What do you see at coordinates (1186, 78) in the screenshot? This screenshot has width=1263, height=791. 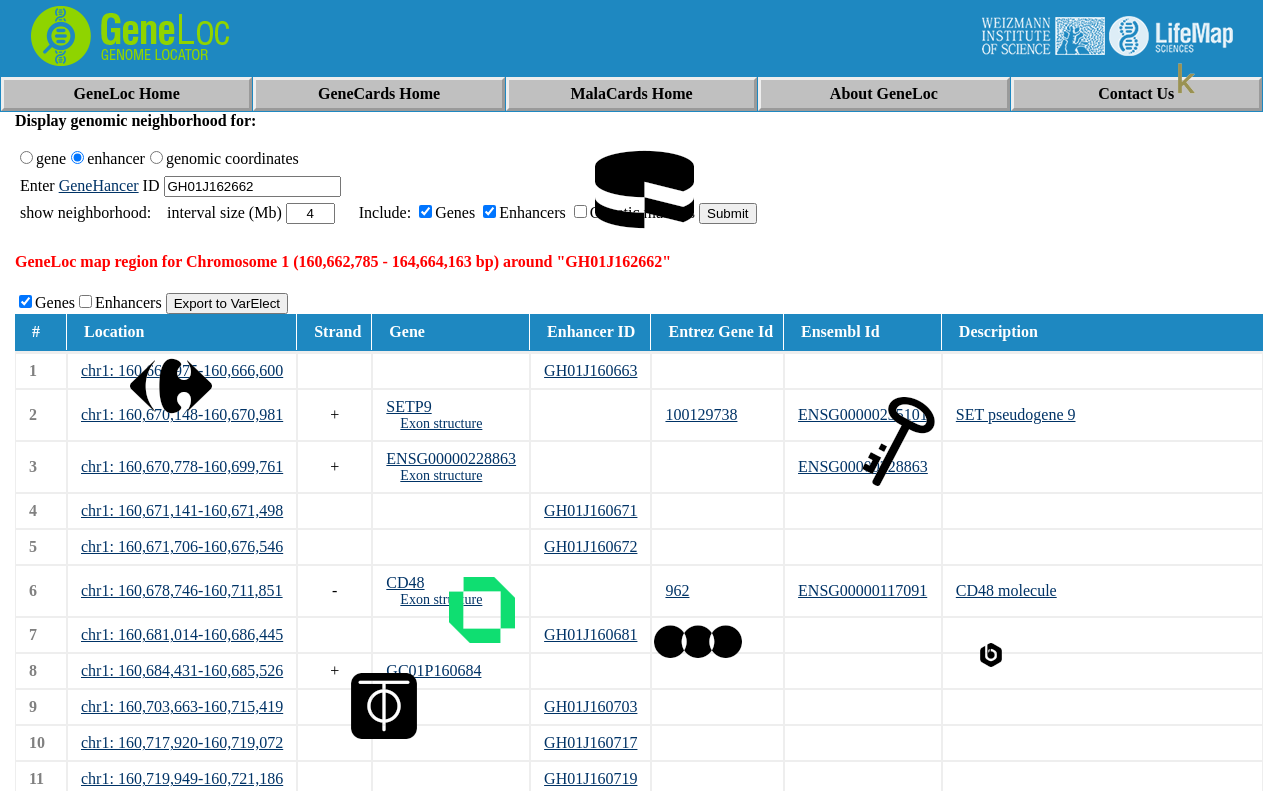 I see `link to kaggle profile or account` at bounding box center [1186, 78].